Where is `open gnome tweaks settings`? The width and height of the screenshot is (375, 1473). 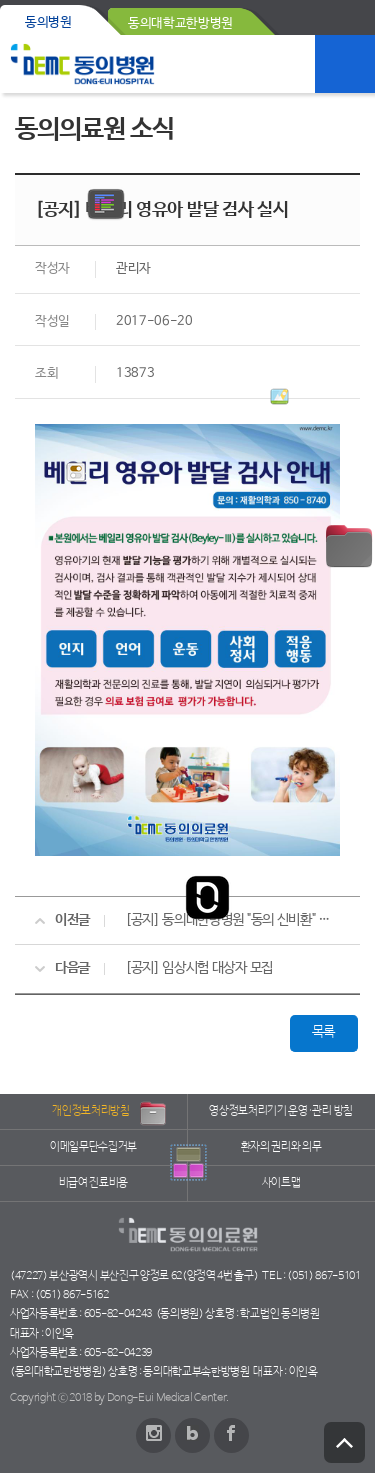 open gnome tweaks settings is located at coordinates (76, 472).